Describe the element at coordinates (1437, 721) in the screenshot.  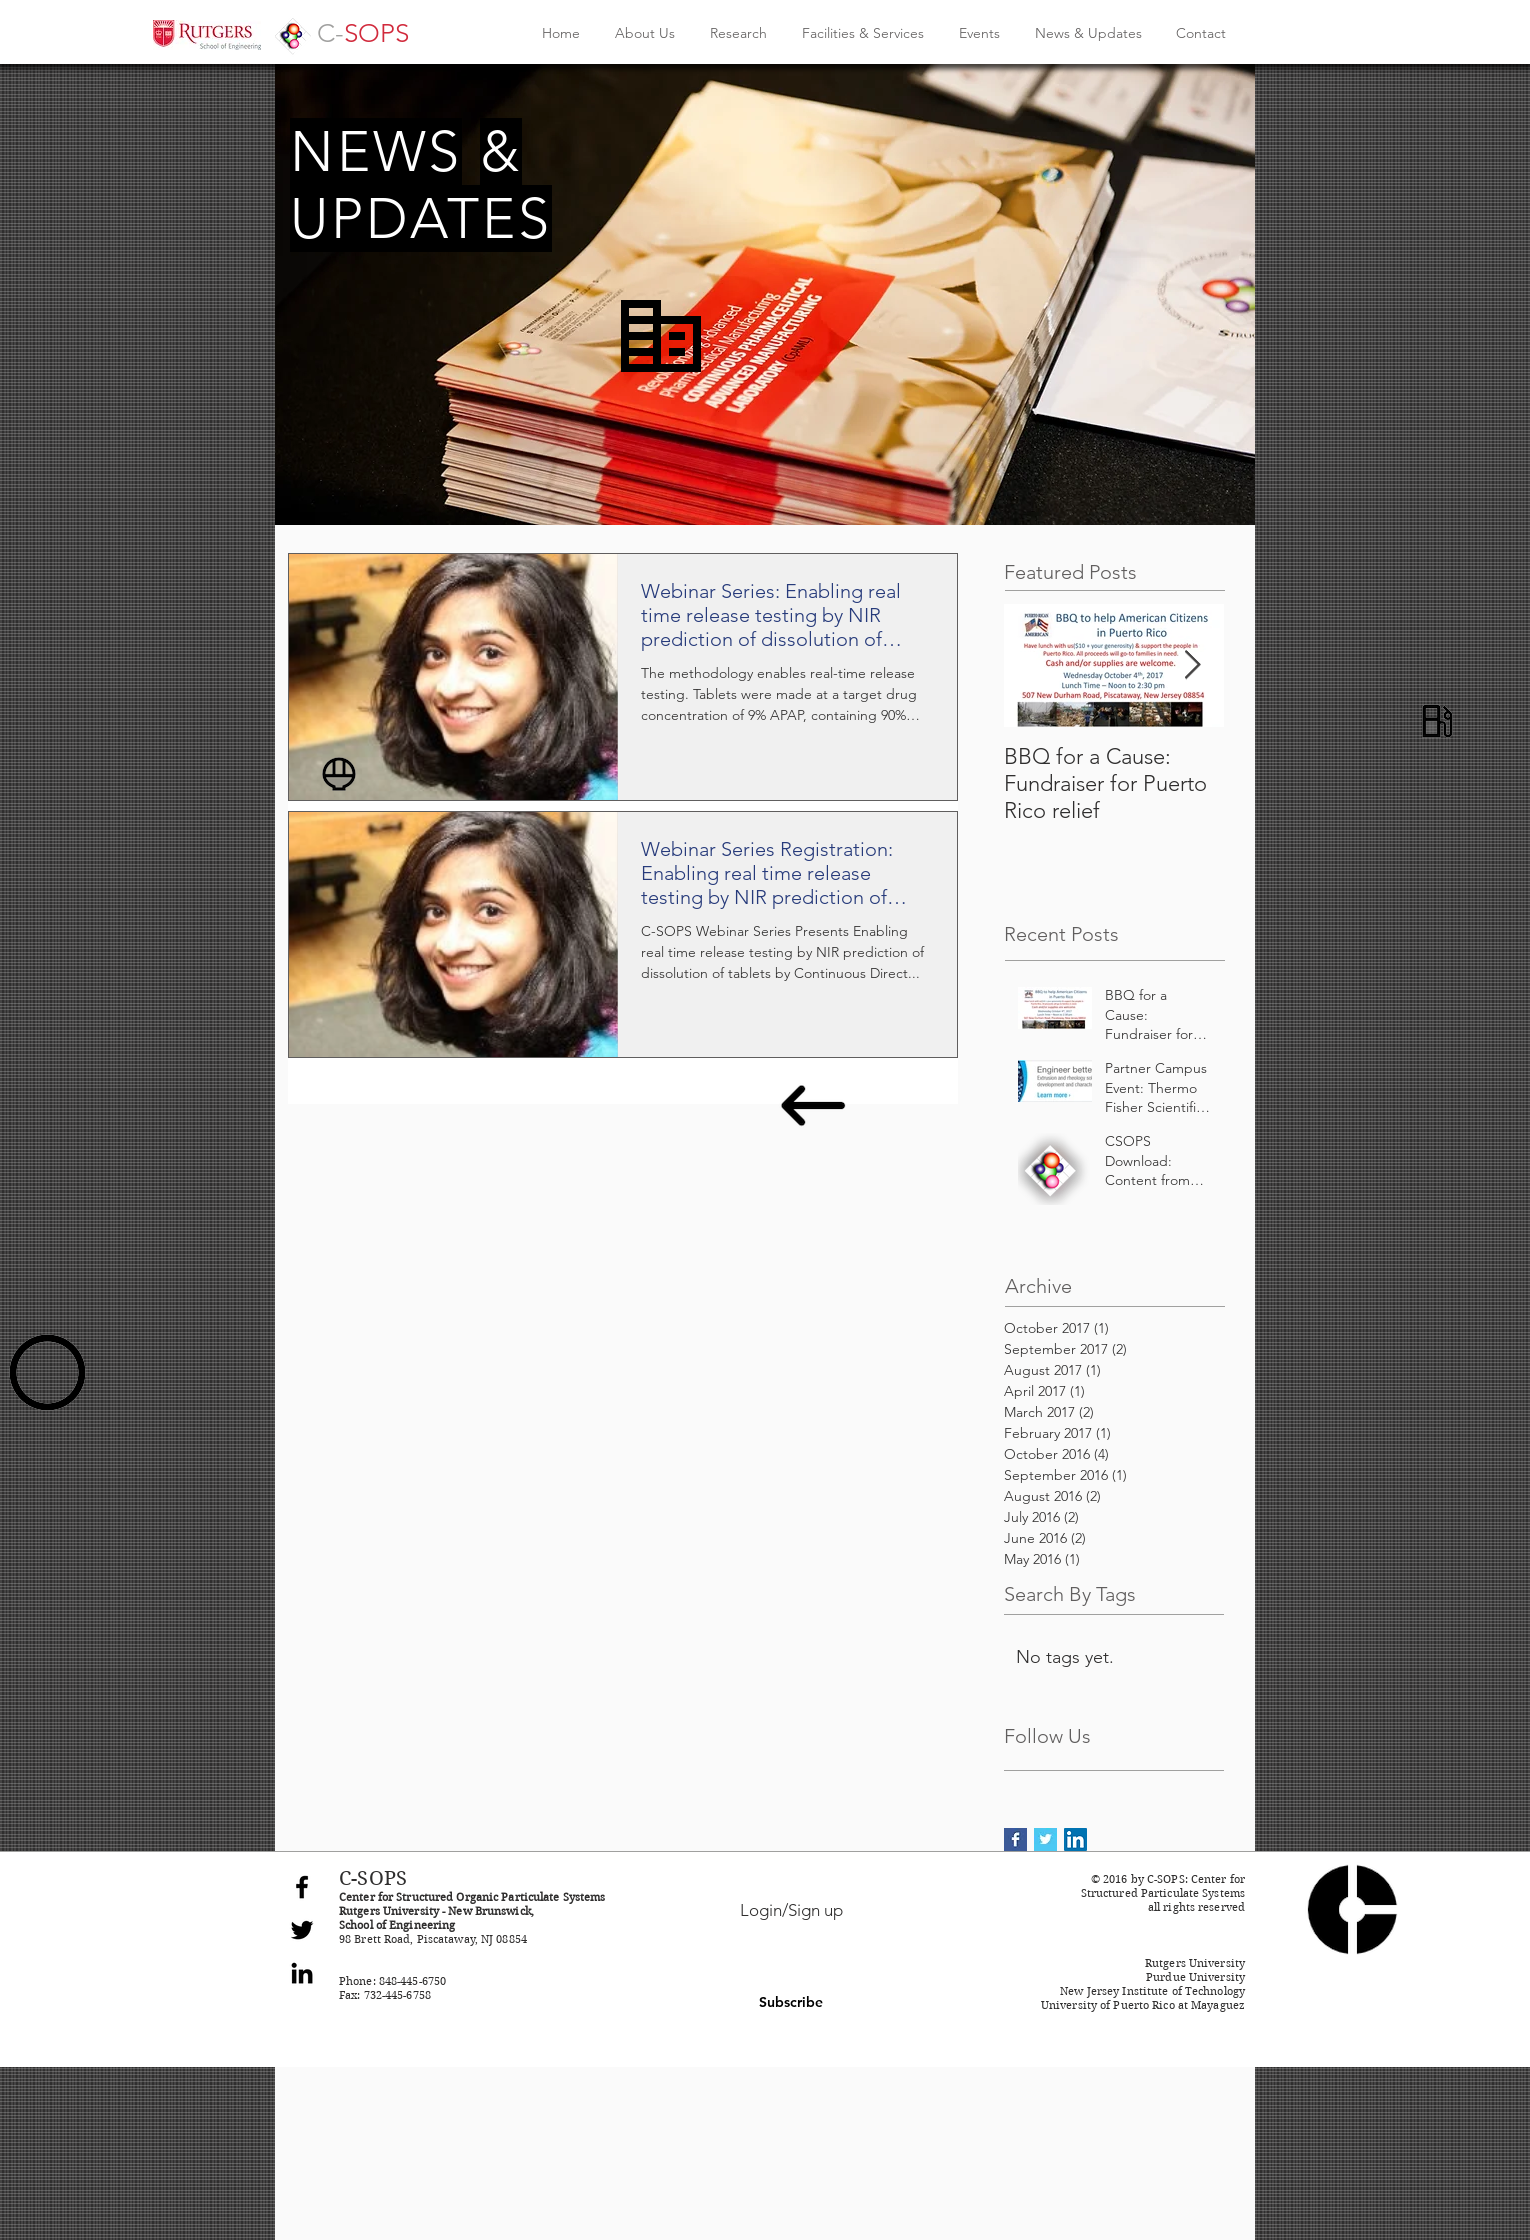
I see `find nearby gas stations` at that location.